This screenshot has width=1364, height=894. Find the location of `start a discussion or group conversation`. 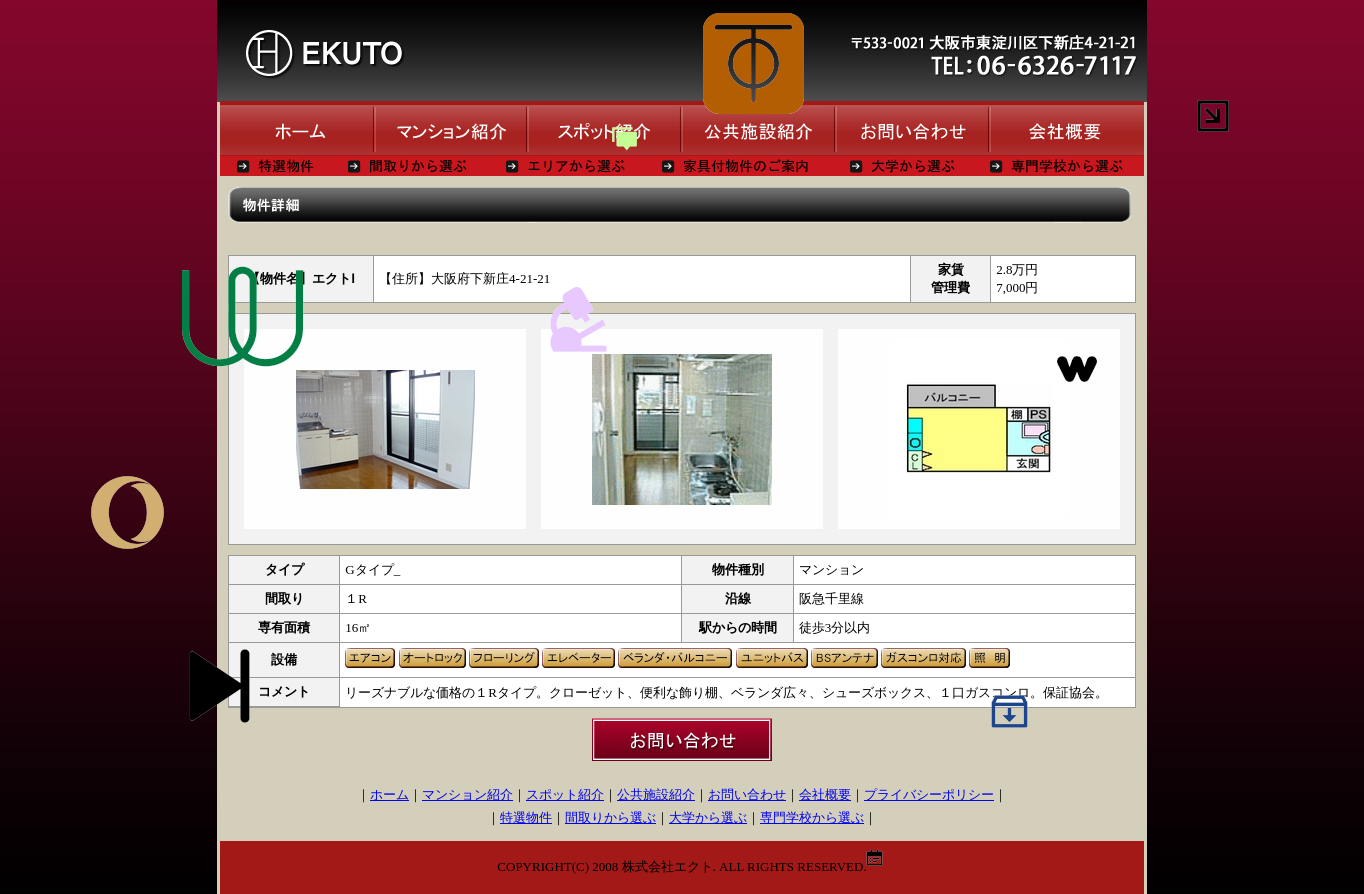

start a discussion or group conversation is located at coordinates (624, 138).